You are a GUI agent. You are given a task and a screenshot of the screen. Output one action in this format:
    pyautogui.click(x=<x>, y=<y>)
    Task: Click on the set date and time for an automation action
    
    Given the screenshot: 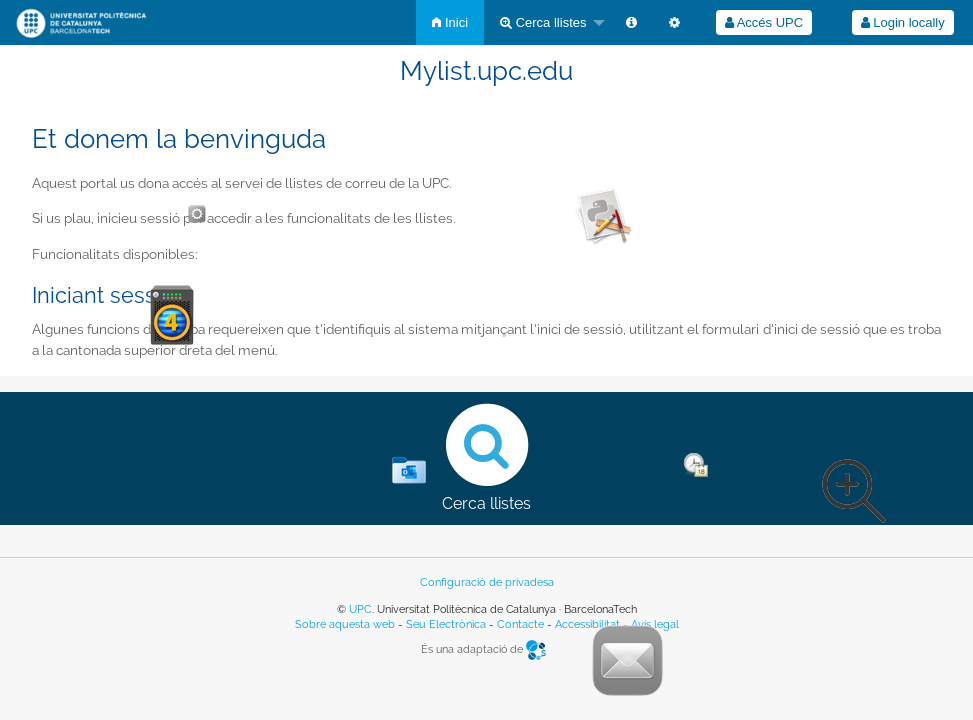 What is the action you would take?
    pyautogui.click(x=696, y=465)
    